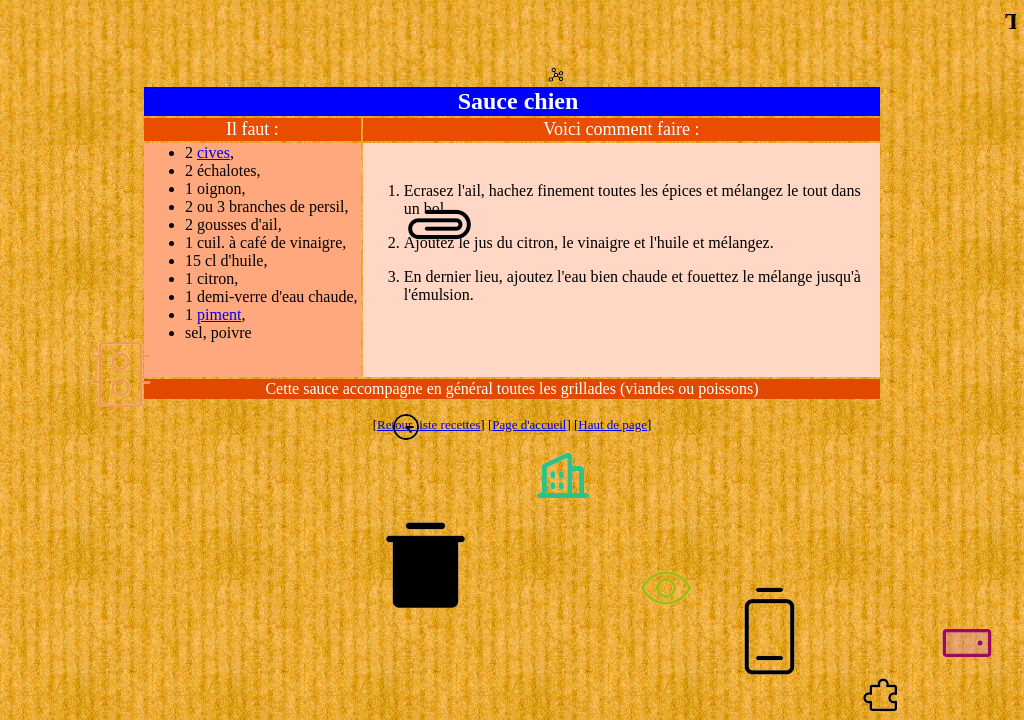 The height and width of the screenshot is (720, 1024). Describe the element at coordinates (769, 632) in the screenshot. I see `indicates low battery status` at that location.